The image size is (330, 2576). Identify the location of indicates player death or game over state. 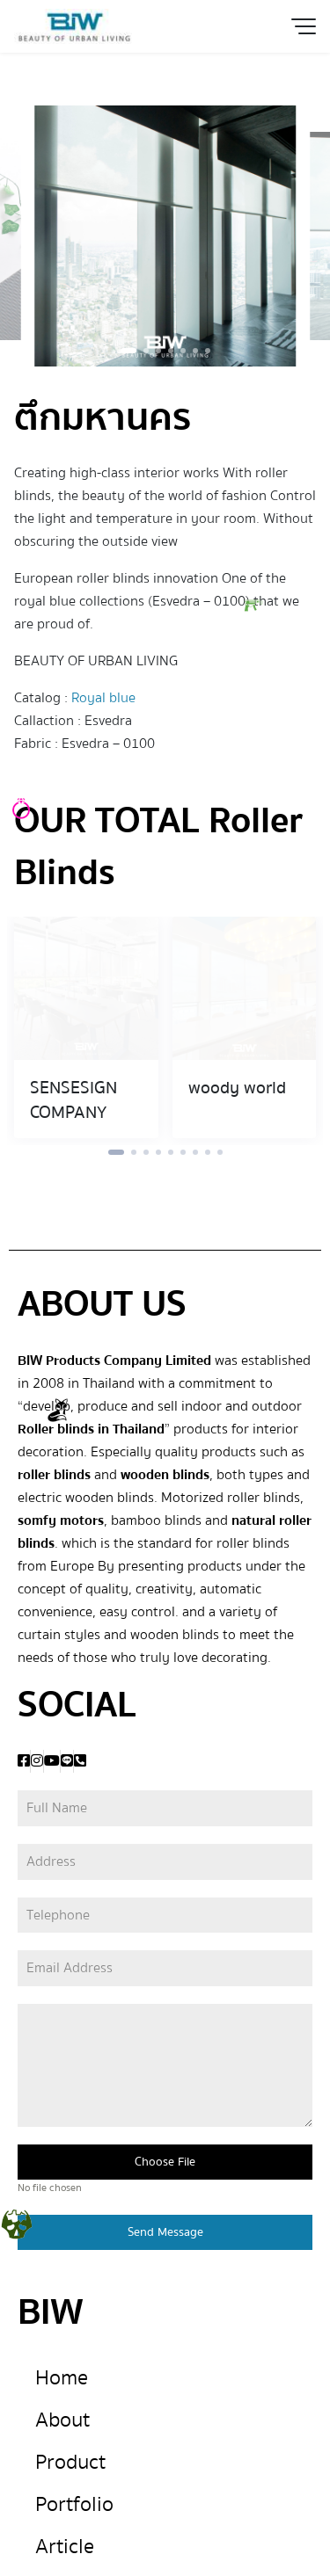
(17, 2224).